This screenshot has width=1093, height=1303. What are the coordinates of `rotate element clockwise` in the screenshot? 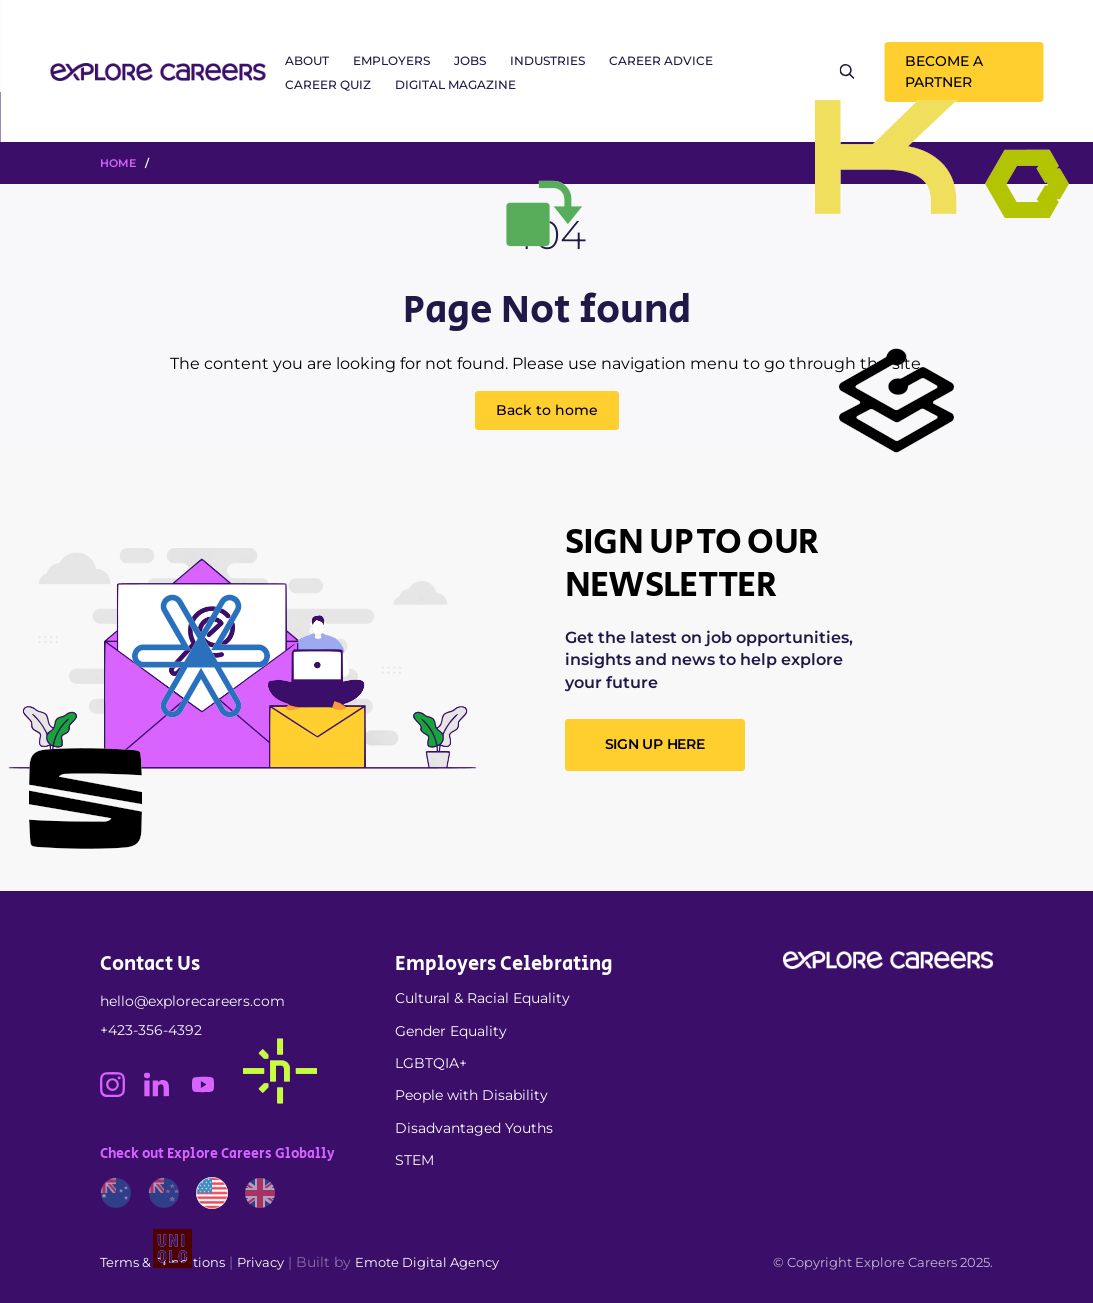 It's located at (542, 213).